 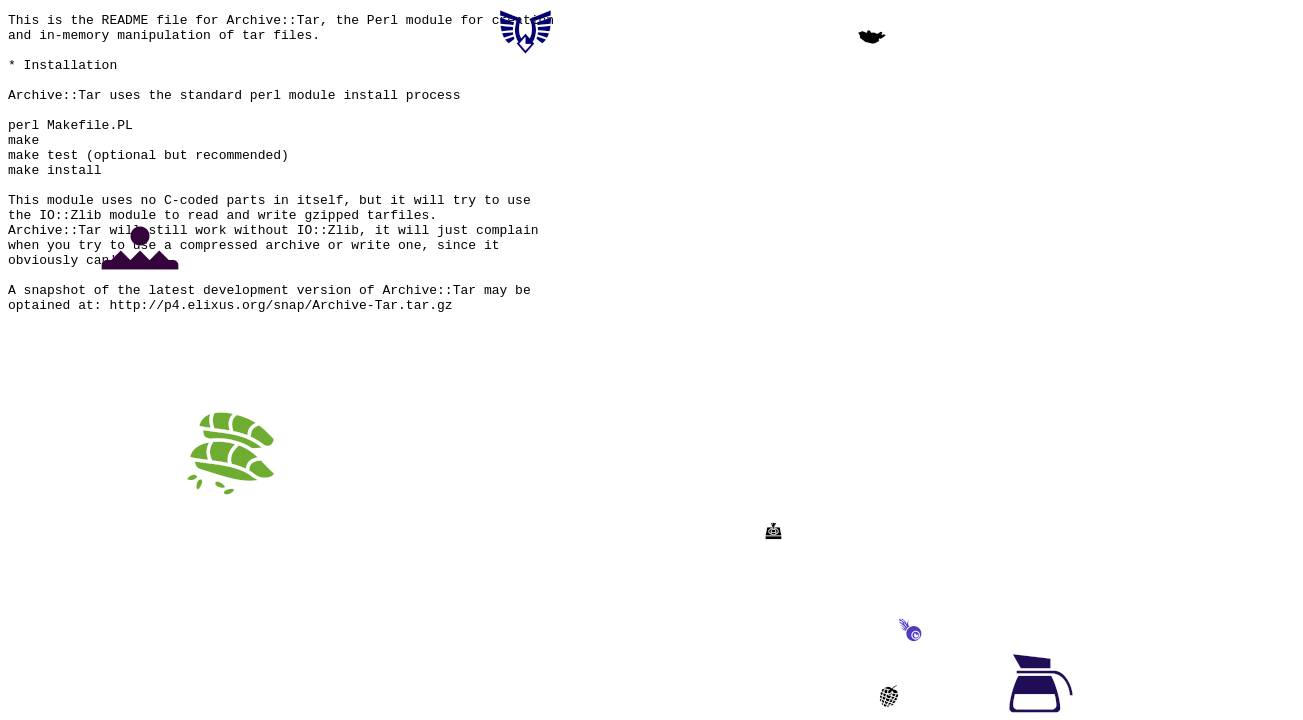 I want to click on craft or forge a ring item, so click(x=773, y=530).